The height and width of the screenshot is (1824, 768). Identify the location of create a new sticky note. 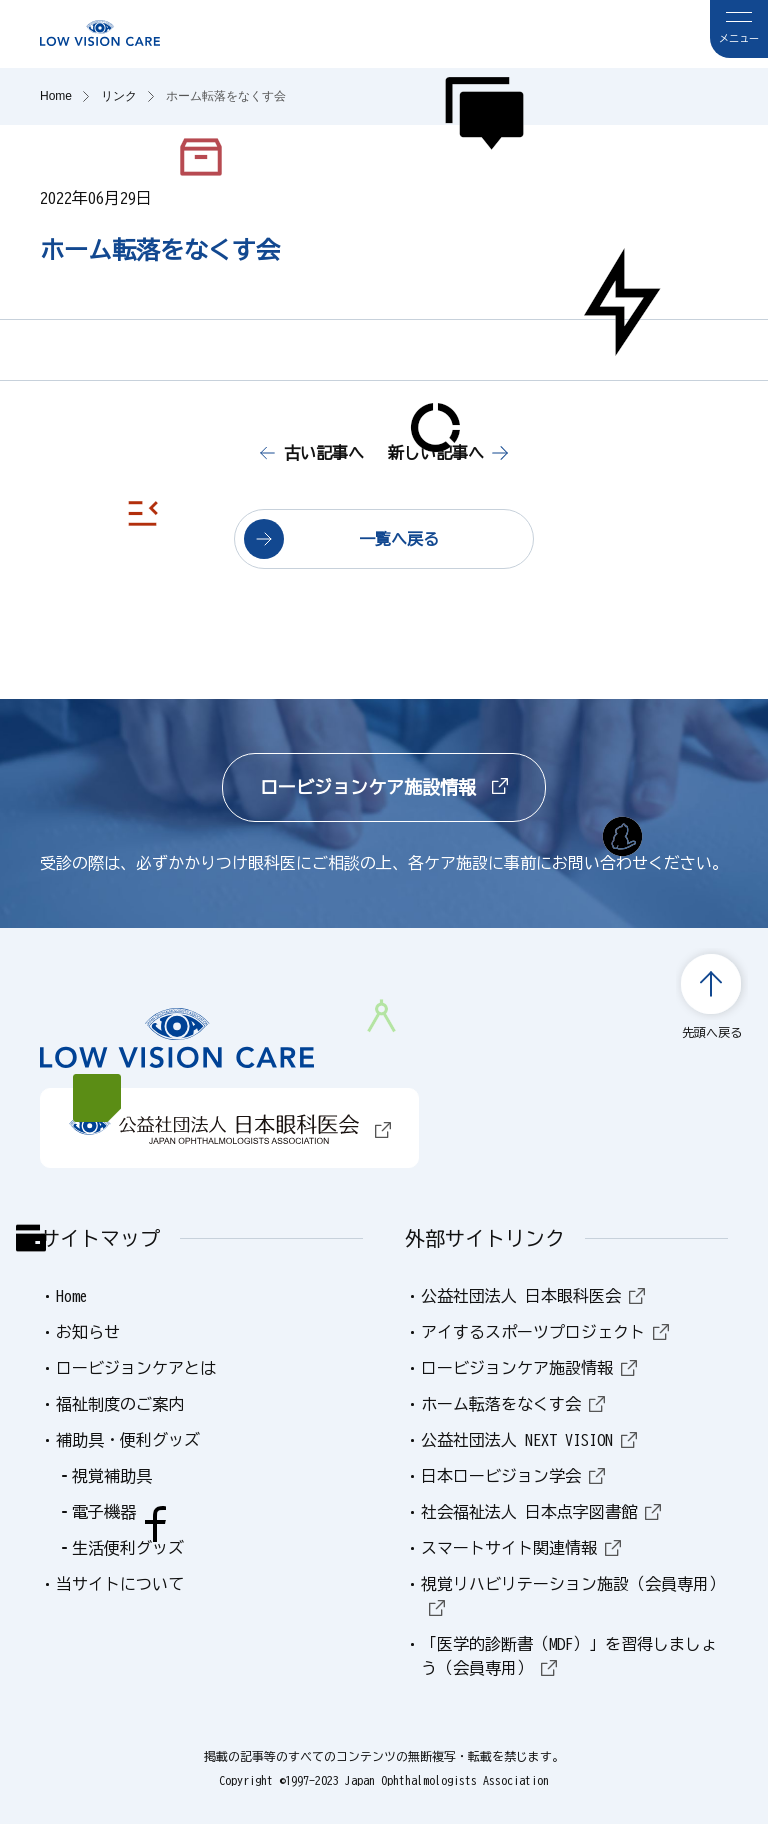
(97, 1098).